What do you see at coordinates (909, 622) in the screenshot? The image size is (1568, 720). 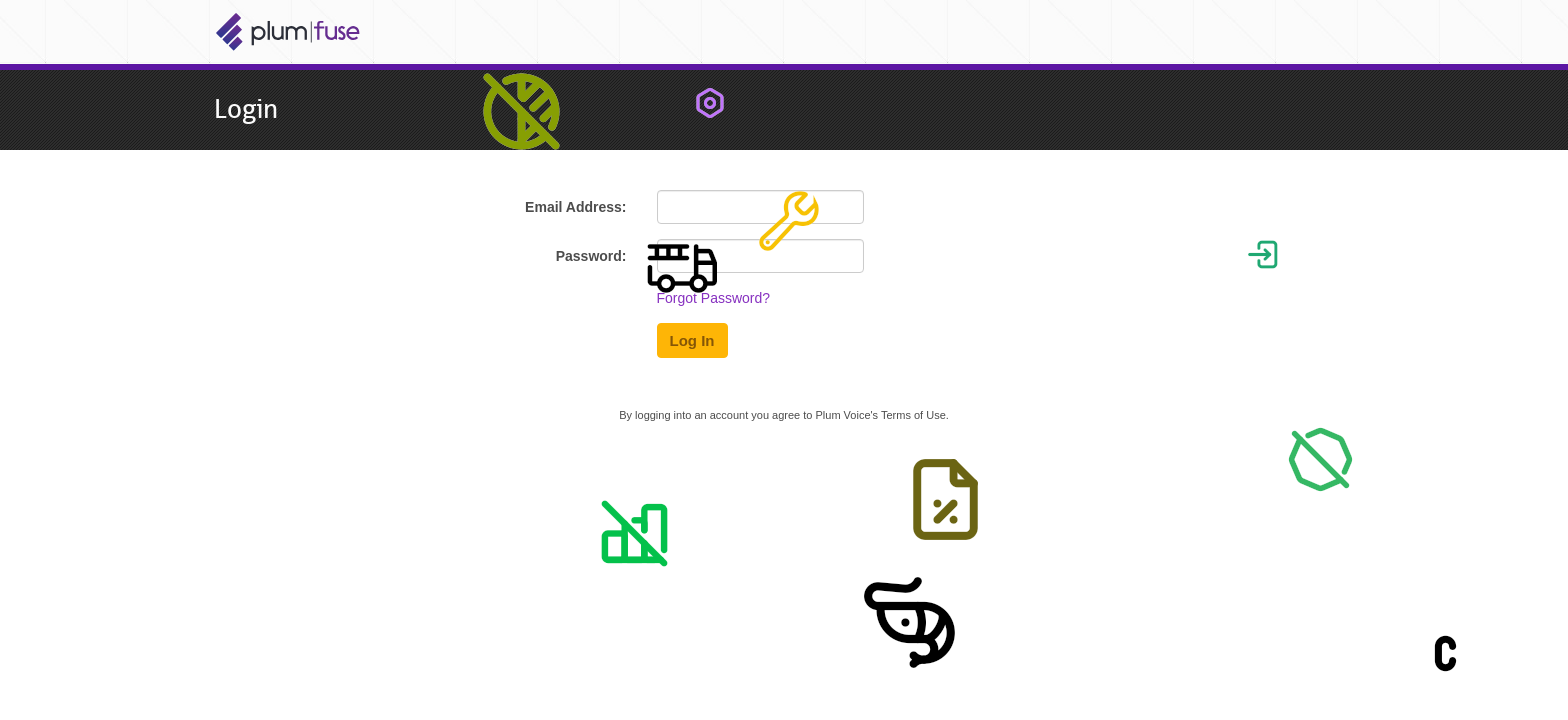 I see `indicates seafood or shellfish menu category` at bounding box center [909, 622].